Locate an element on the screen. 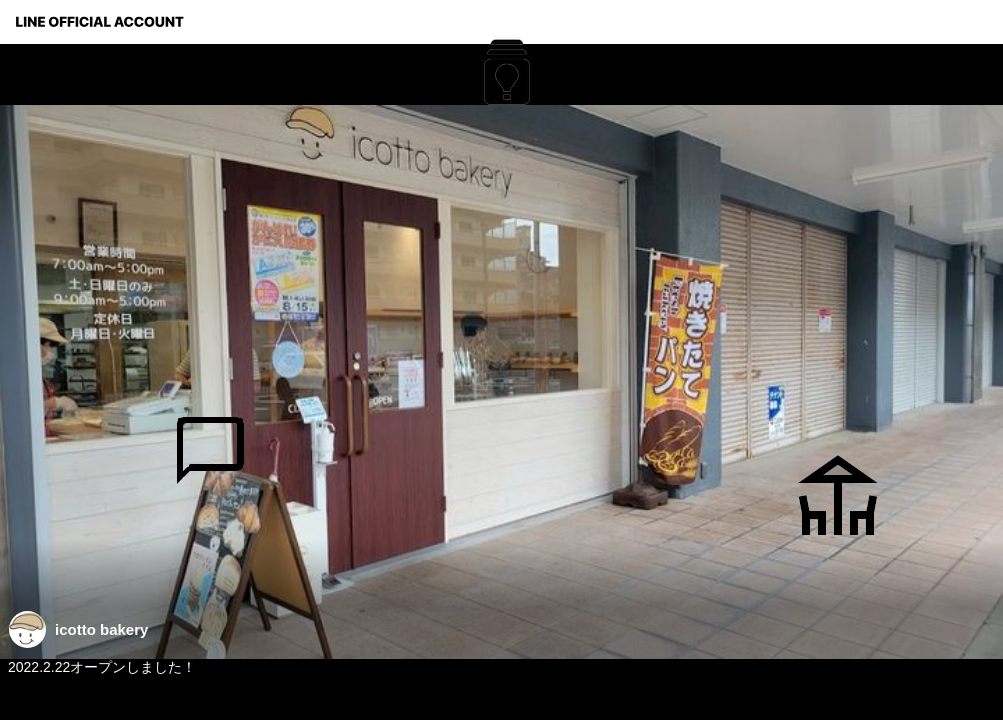  open a new chat or message is located at coordinates (210, 450).